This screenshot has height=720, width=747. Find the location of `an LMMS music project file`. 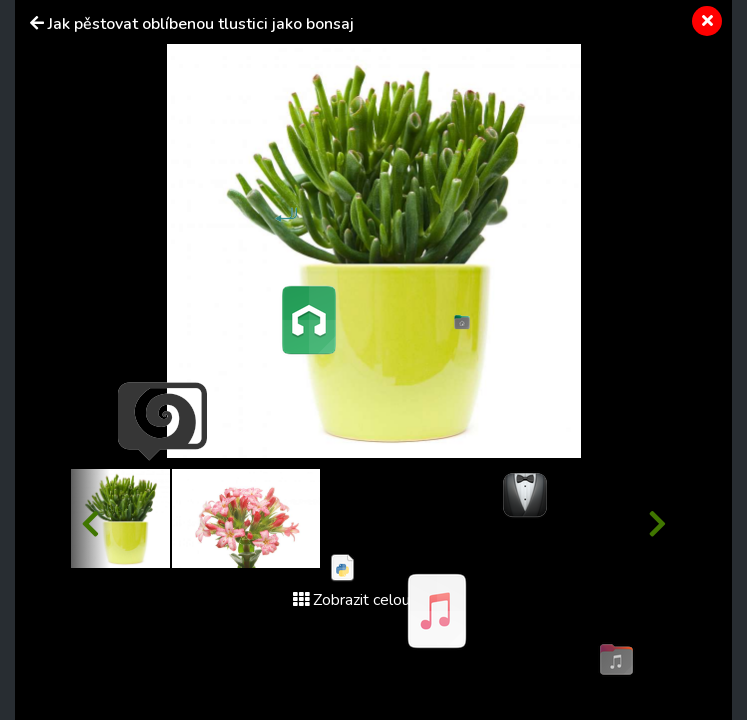

an LMMS music project file is located at coordinates (309, 320).